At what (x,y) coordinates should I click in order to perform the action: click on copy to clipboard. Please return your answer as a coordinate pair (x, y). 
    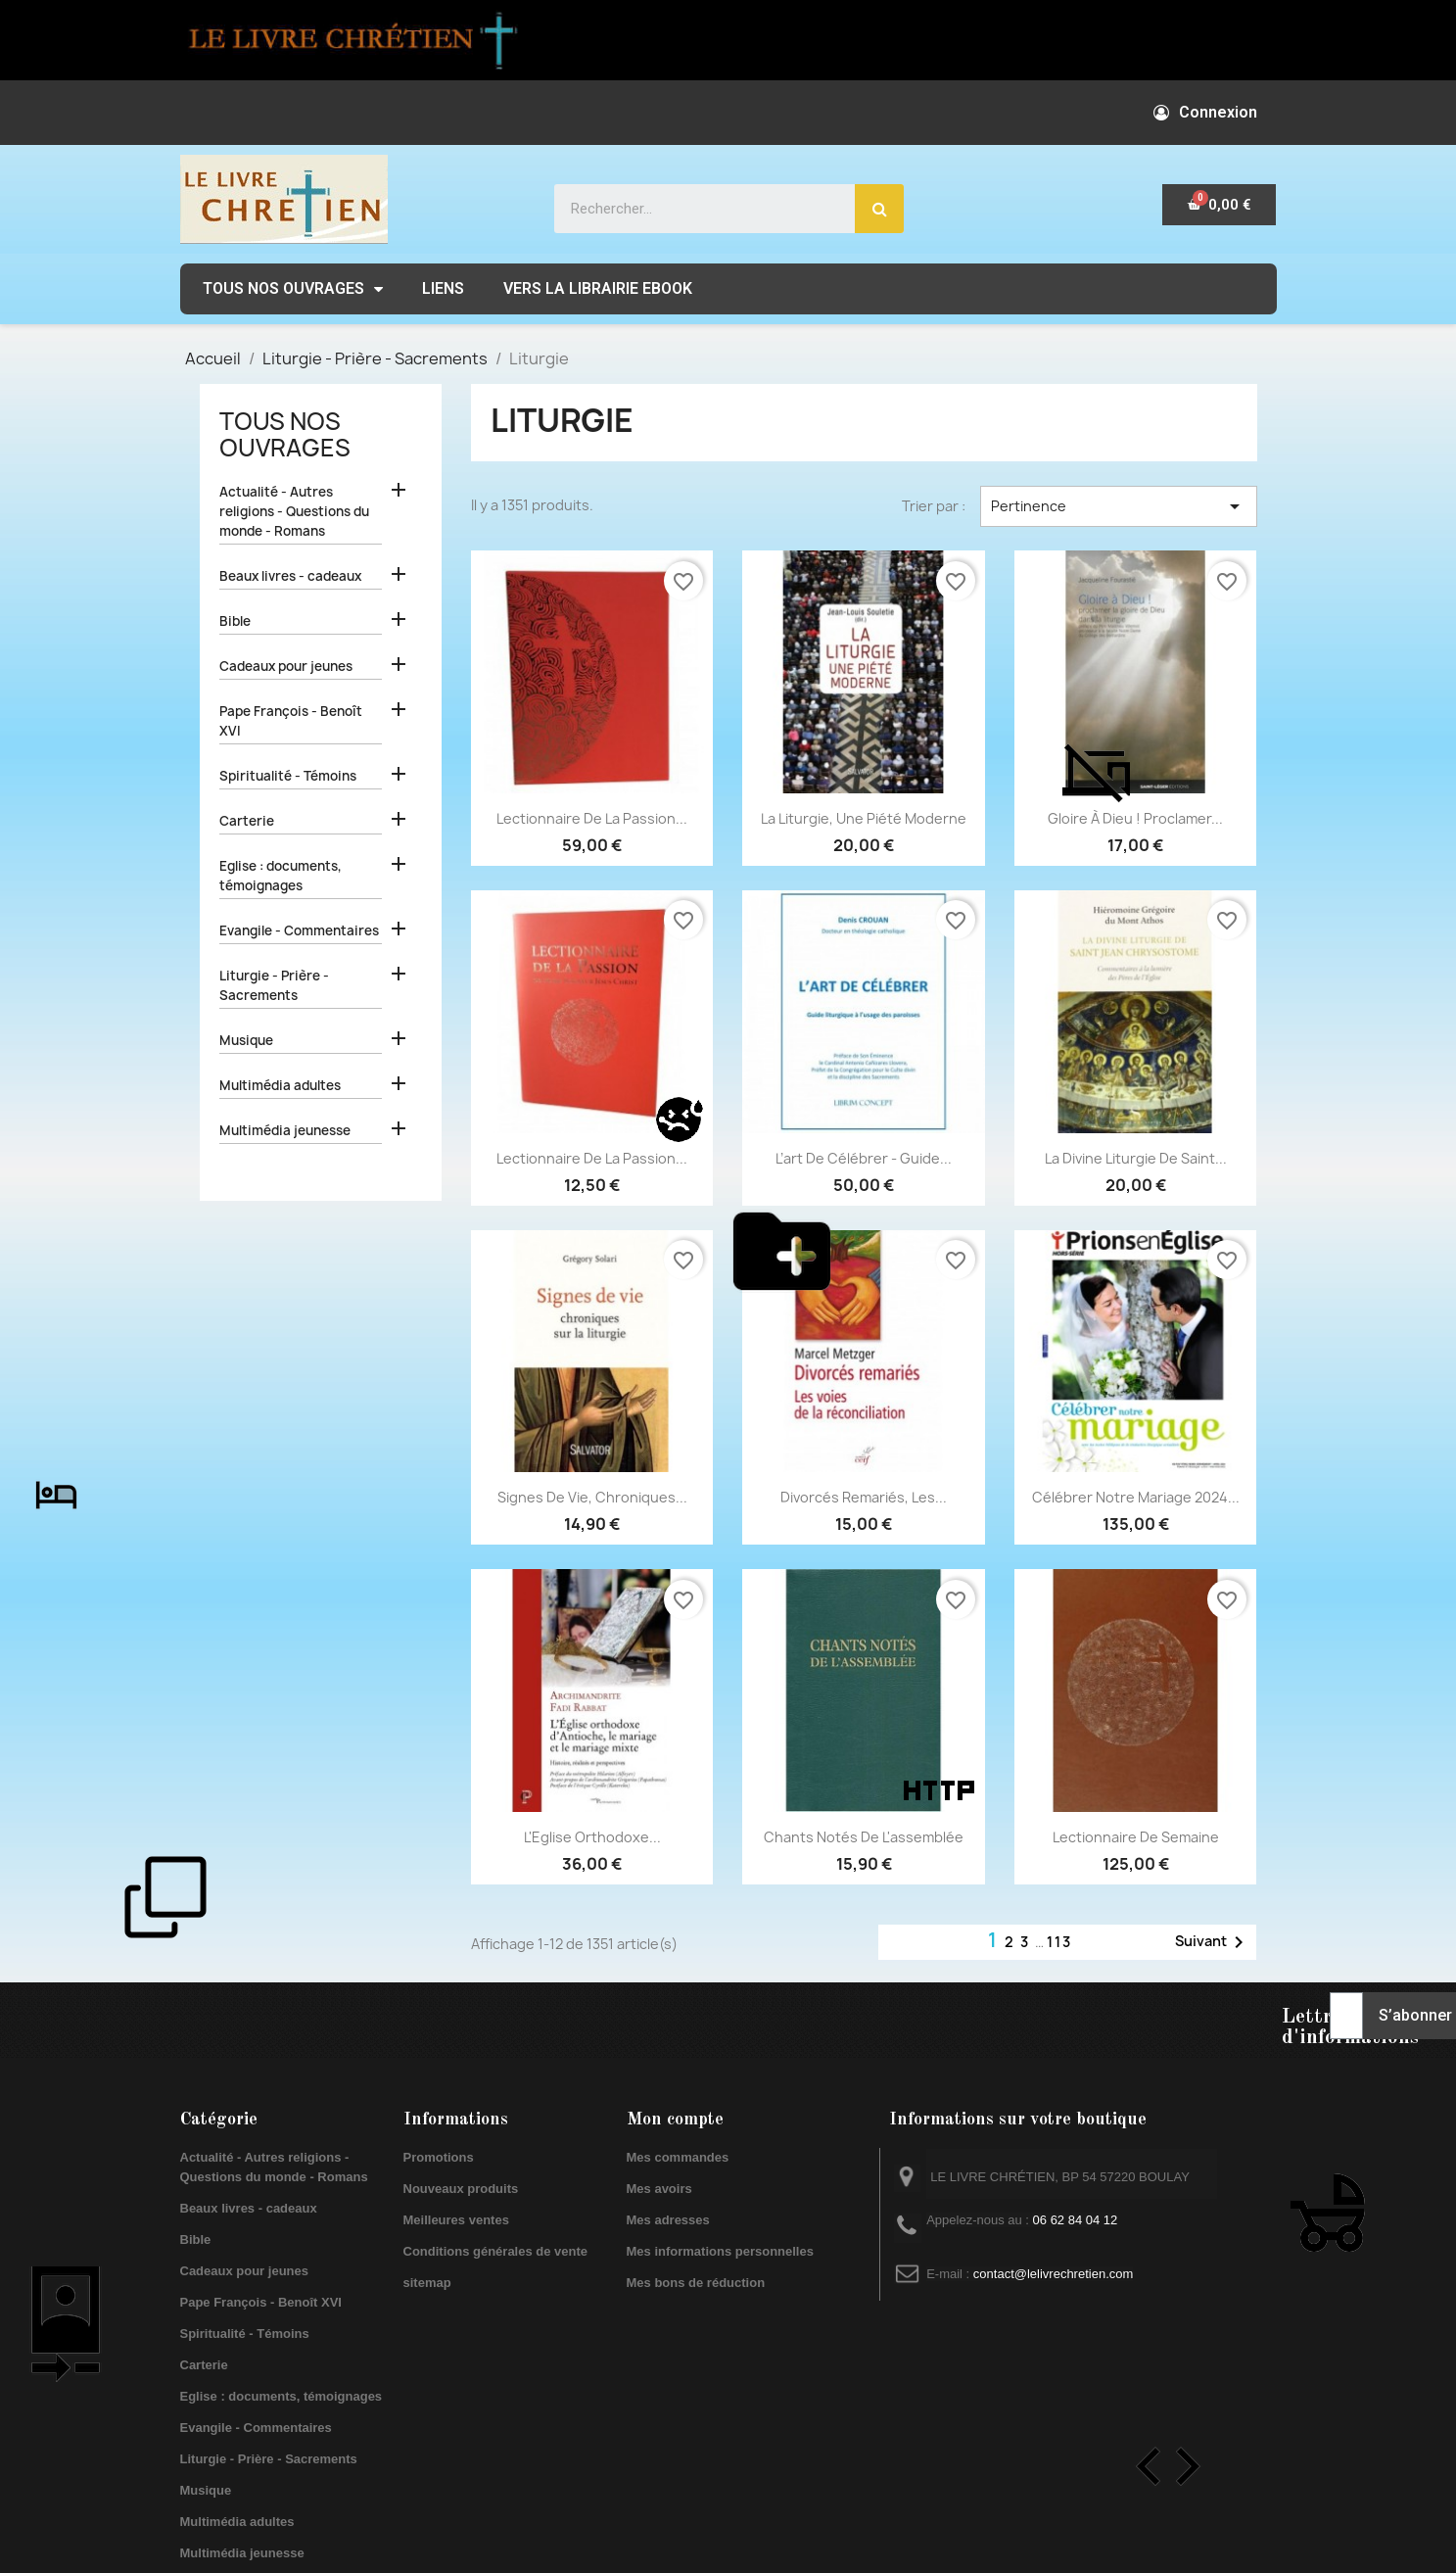
    Looking at the image, I should click on (165, 1897).